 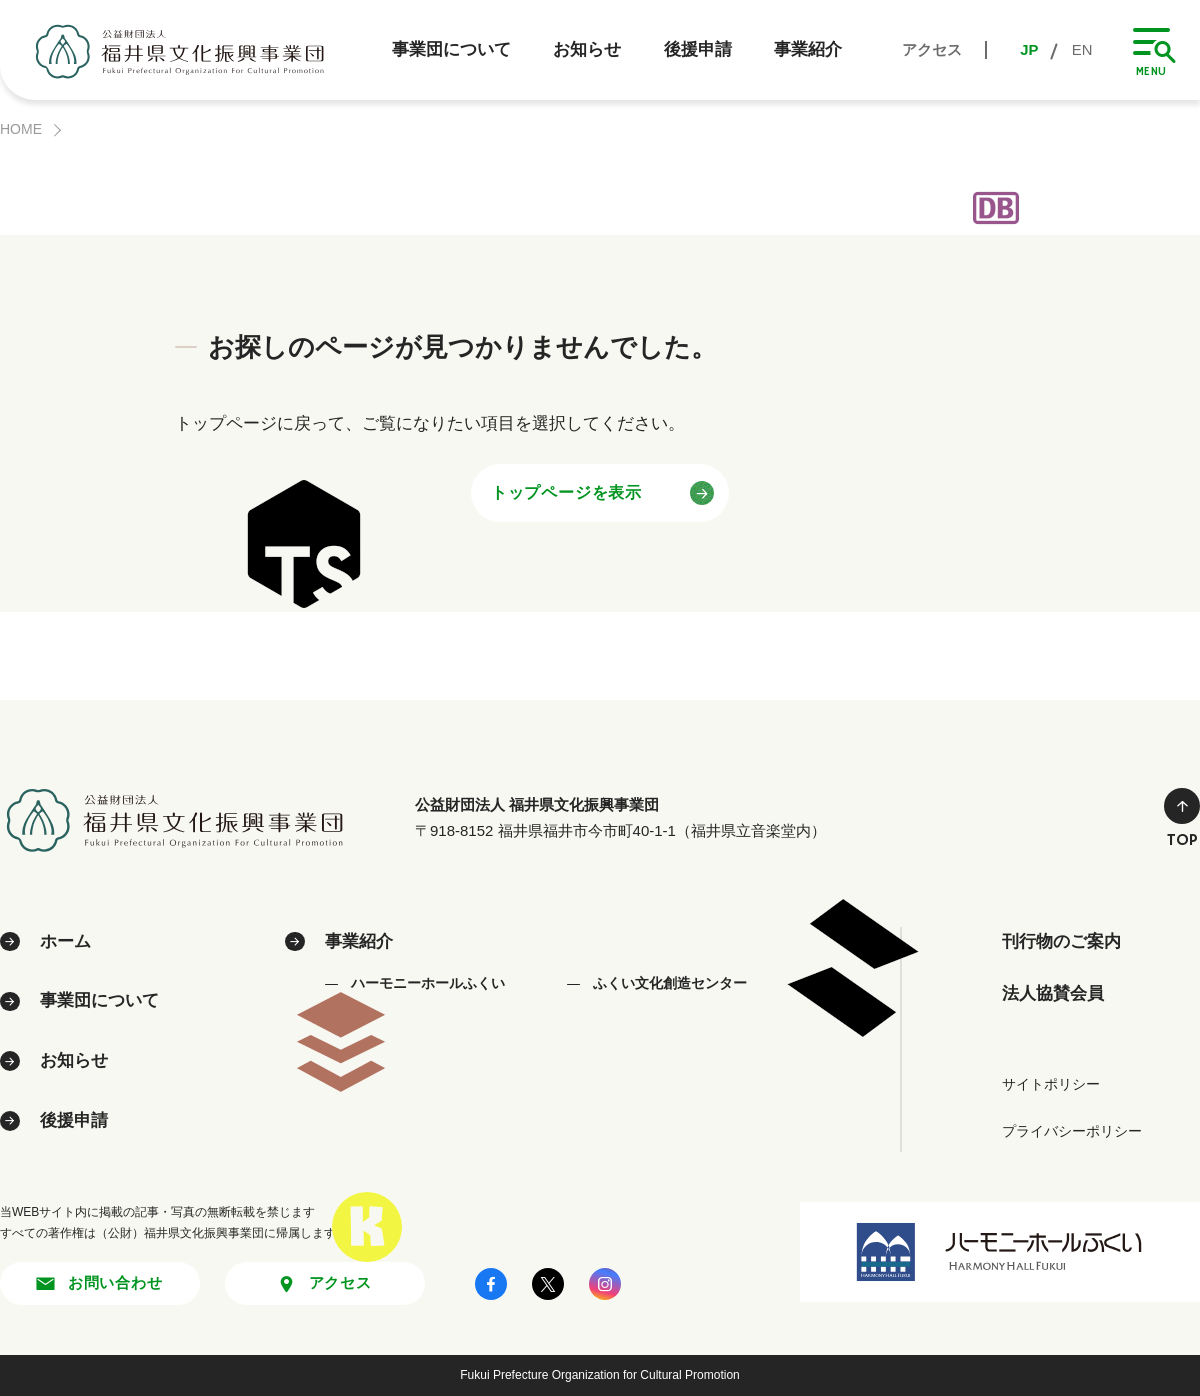 I want to click on deutsche bahn logo - german railway company, so click(x=996, y=208).